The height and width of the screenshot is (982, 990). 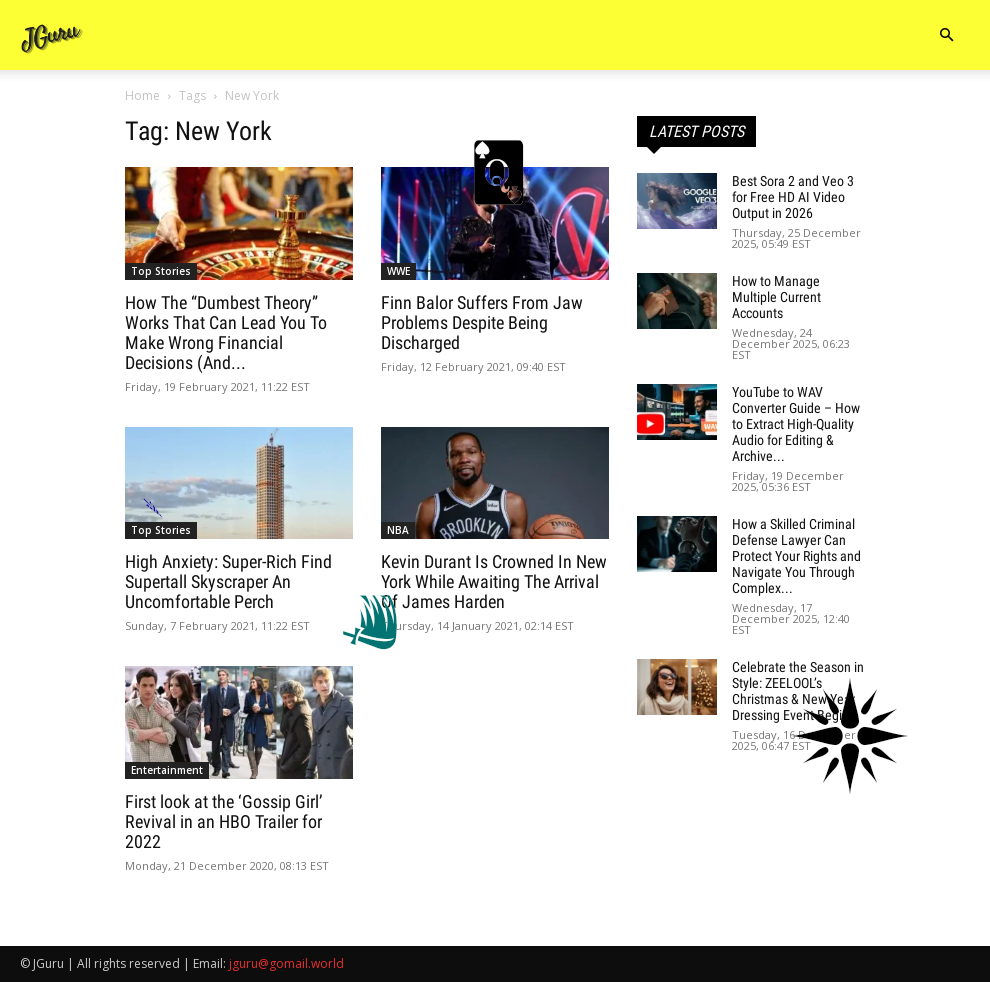 What do you see at coordinates (370, 622) in the screenshot?
I see `perform a slash attack in combat` at bounding box center [370, 622].